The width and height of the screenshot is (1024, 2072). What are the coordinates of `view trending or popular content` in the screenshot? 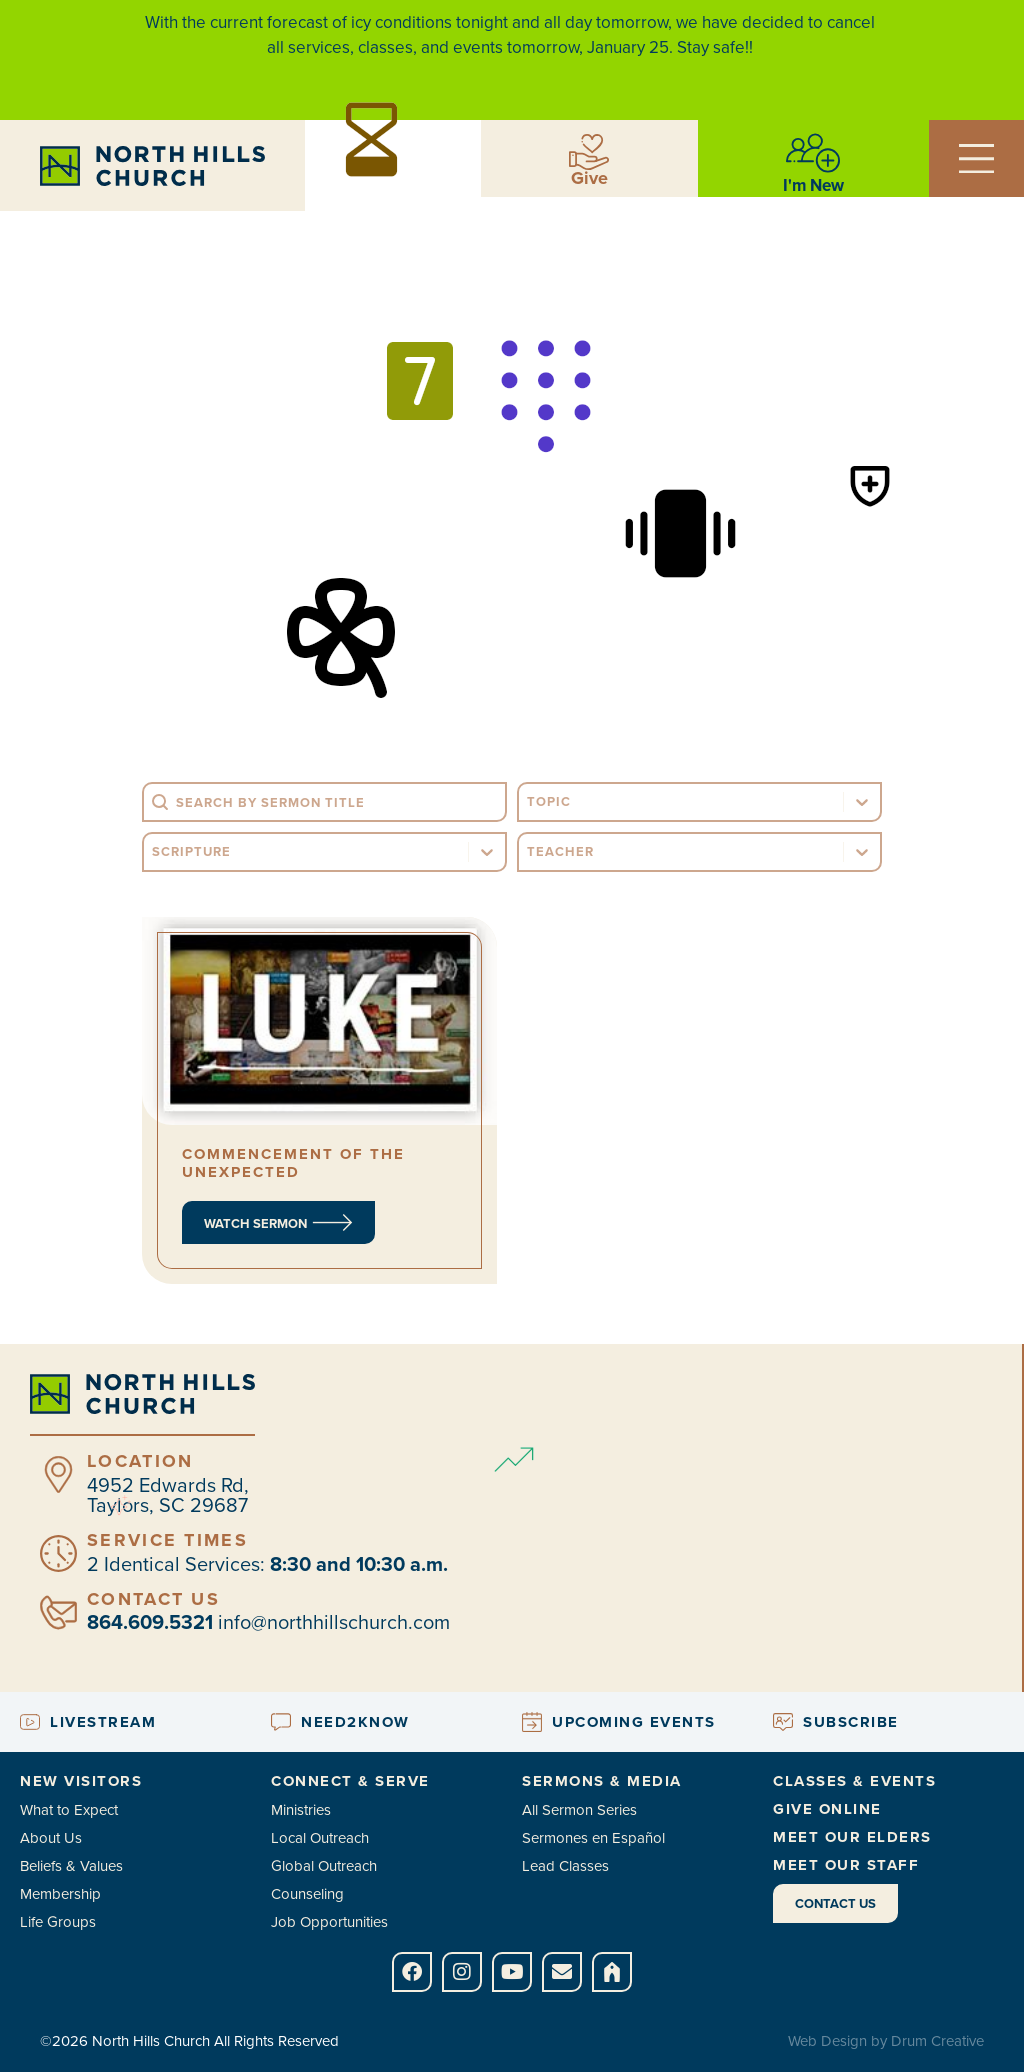 It's located at (514, 1461).